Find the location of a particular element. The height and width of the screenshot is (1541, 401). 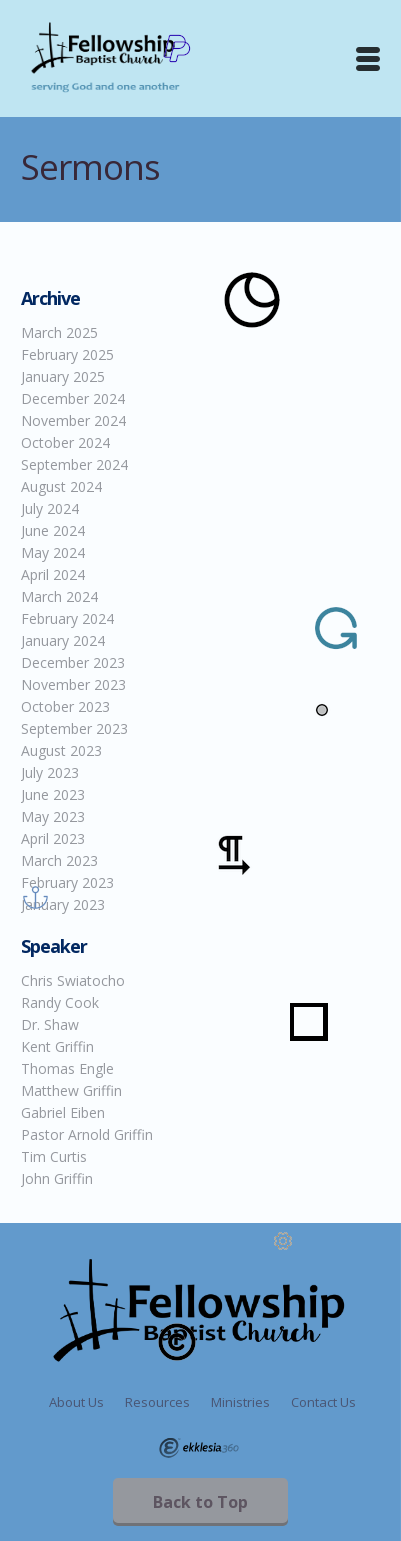

toggle dark mode or night theme is located at coordinates (252, 300).